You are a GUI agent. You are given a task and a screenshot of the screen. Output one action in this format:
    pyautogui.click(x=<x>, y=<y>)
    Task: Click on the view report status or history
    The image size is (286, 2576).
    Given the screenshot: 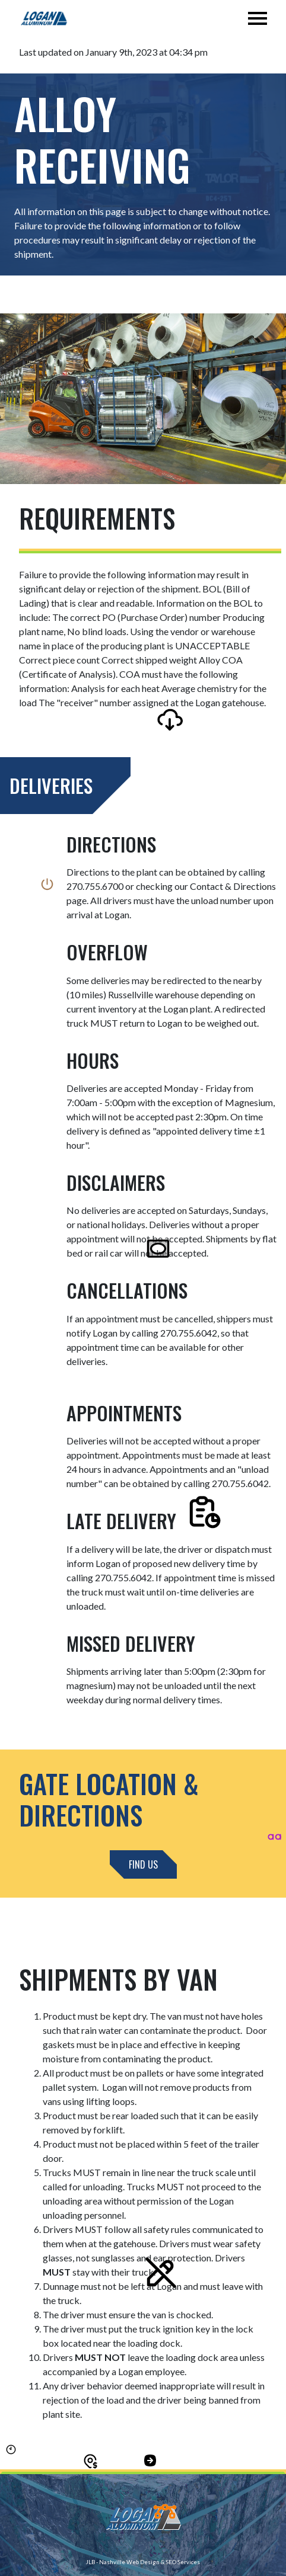 What is the action you would take?
    pyautogui.click(x=204, y=1511)
    